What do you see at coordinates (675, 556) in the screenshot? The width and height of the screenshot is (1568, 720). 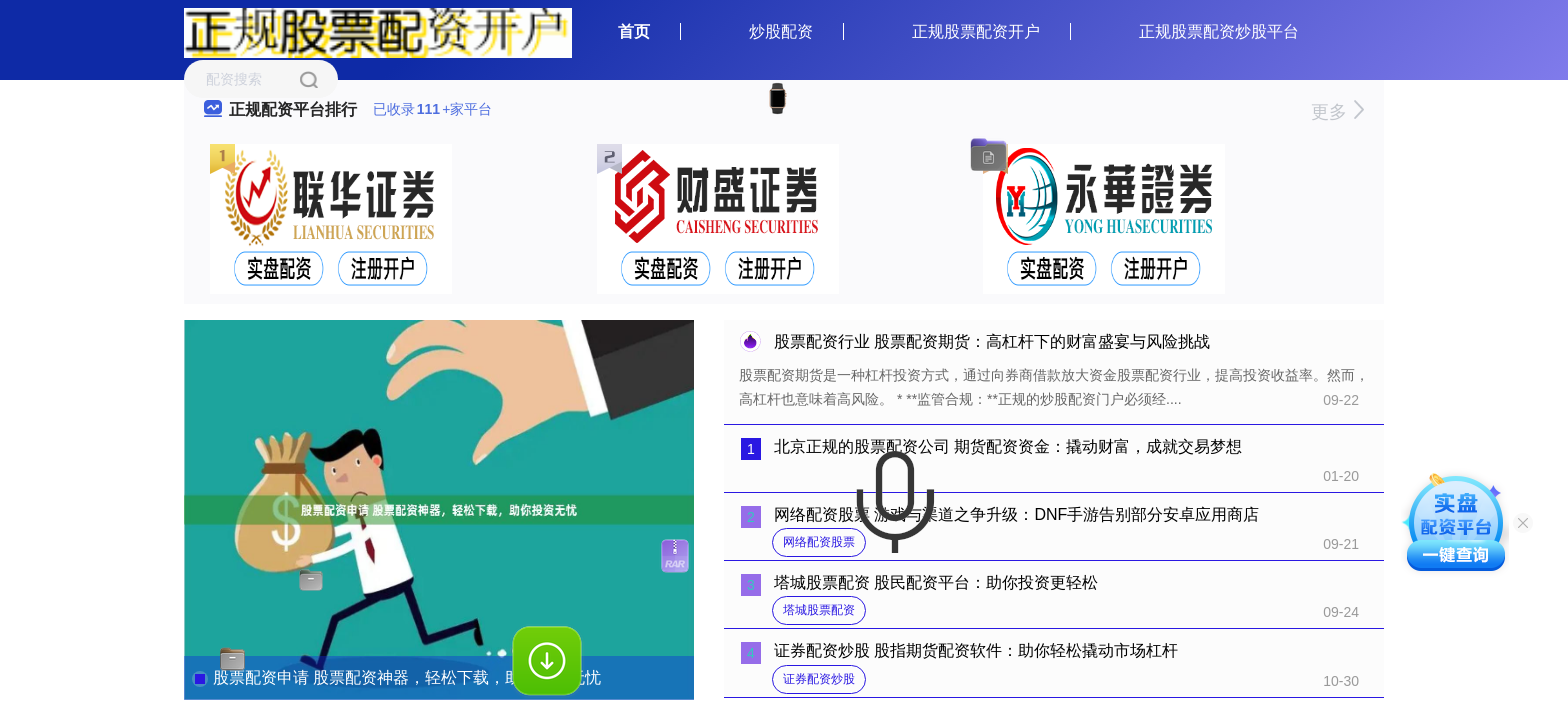 I see `indicates a RAR compressed archive file` at bounding box center [675, 556].